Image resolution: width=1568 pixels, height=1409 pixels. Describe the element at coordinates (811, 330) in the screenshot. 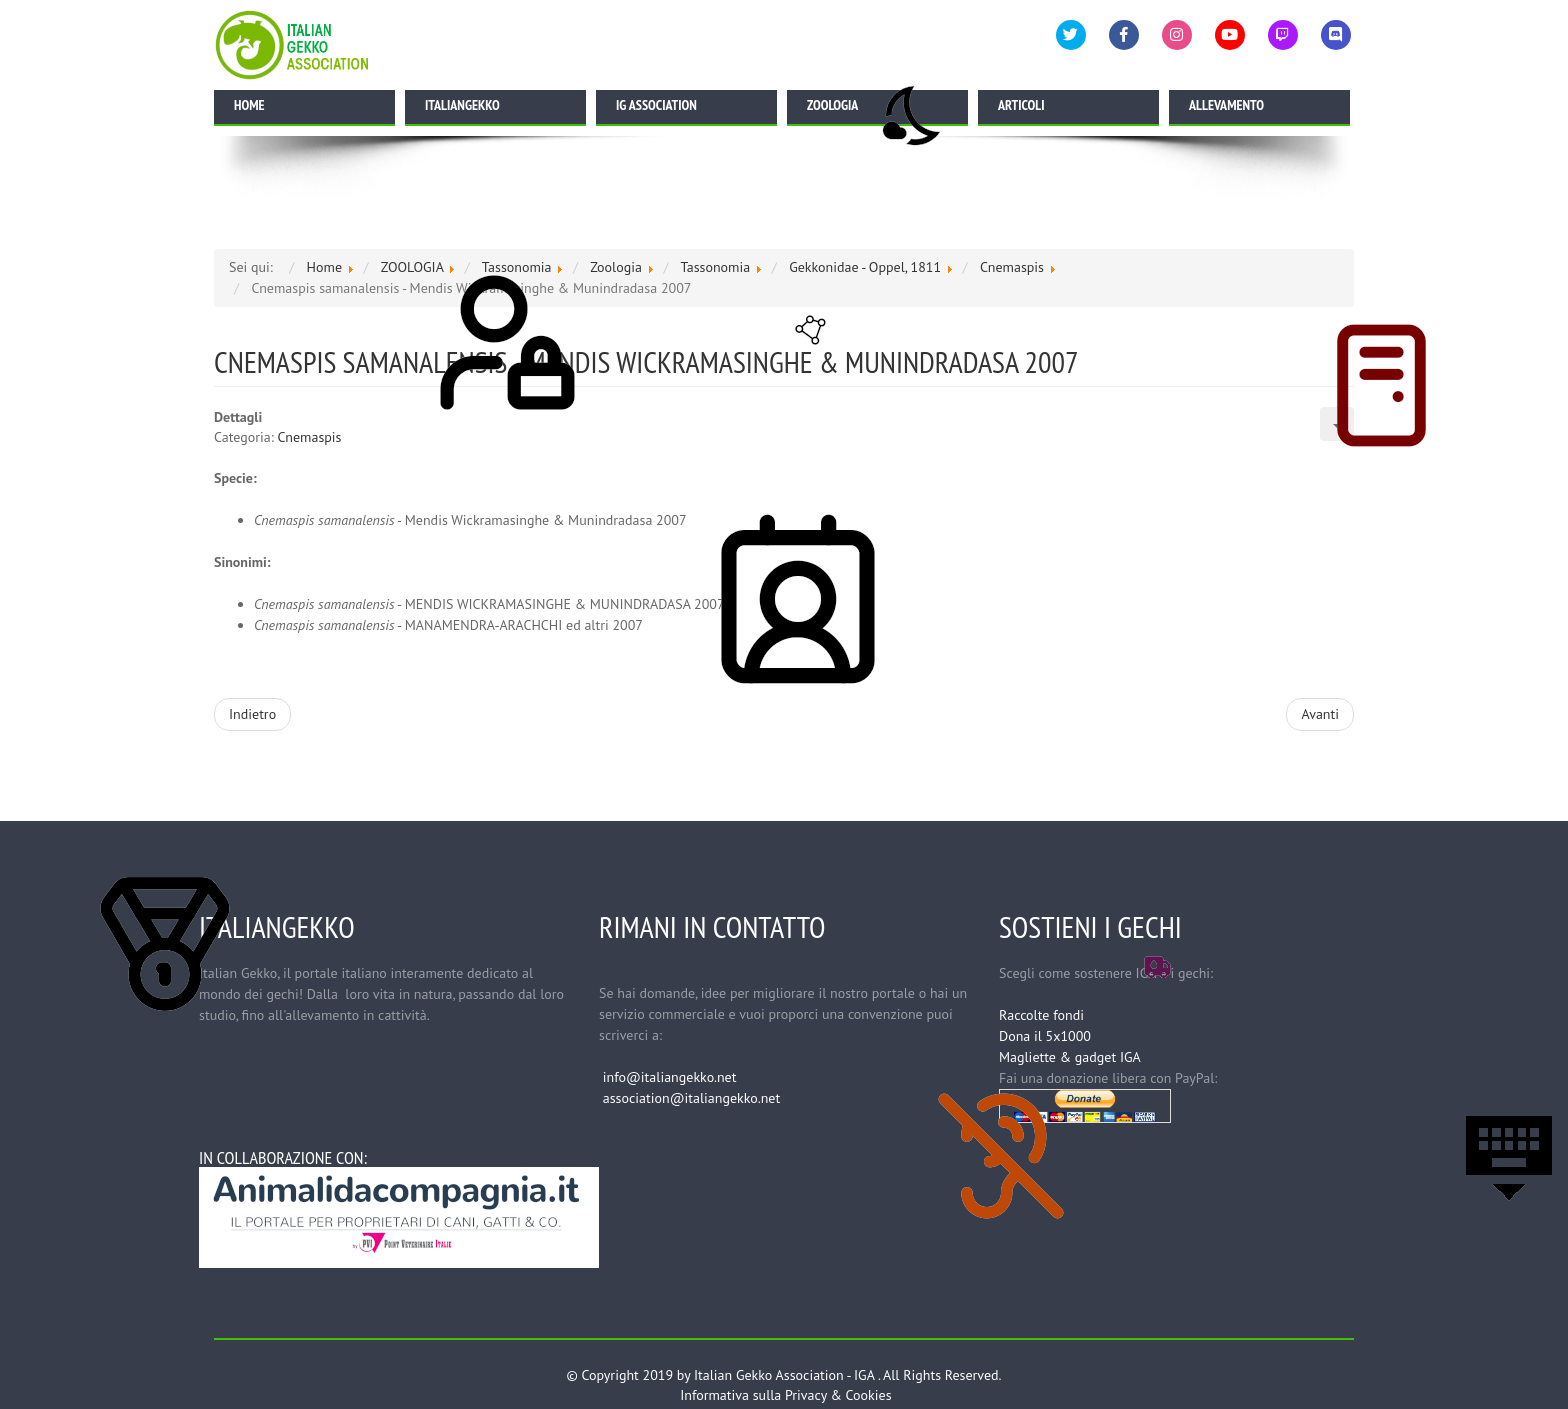

I see `access polygon or shape drawing tool` at that location.